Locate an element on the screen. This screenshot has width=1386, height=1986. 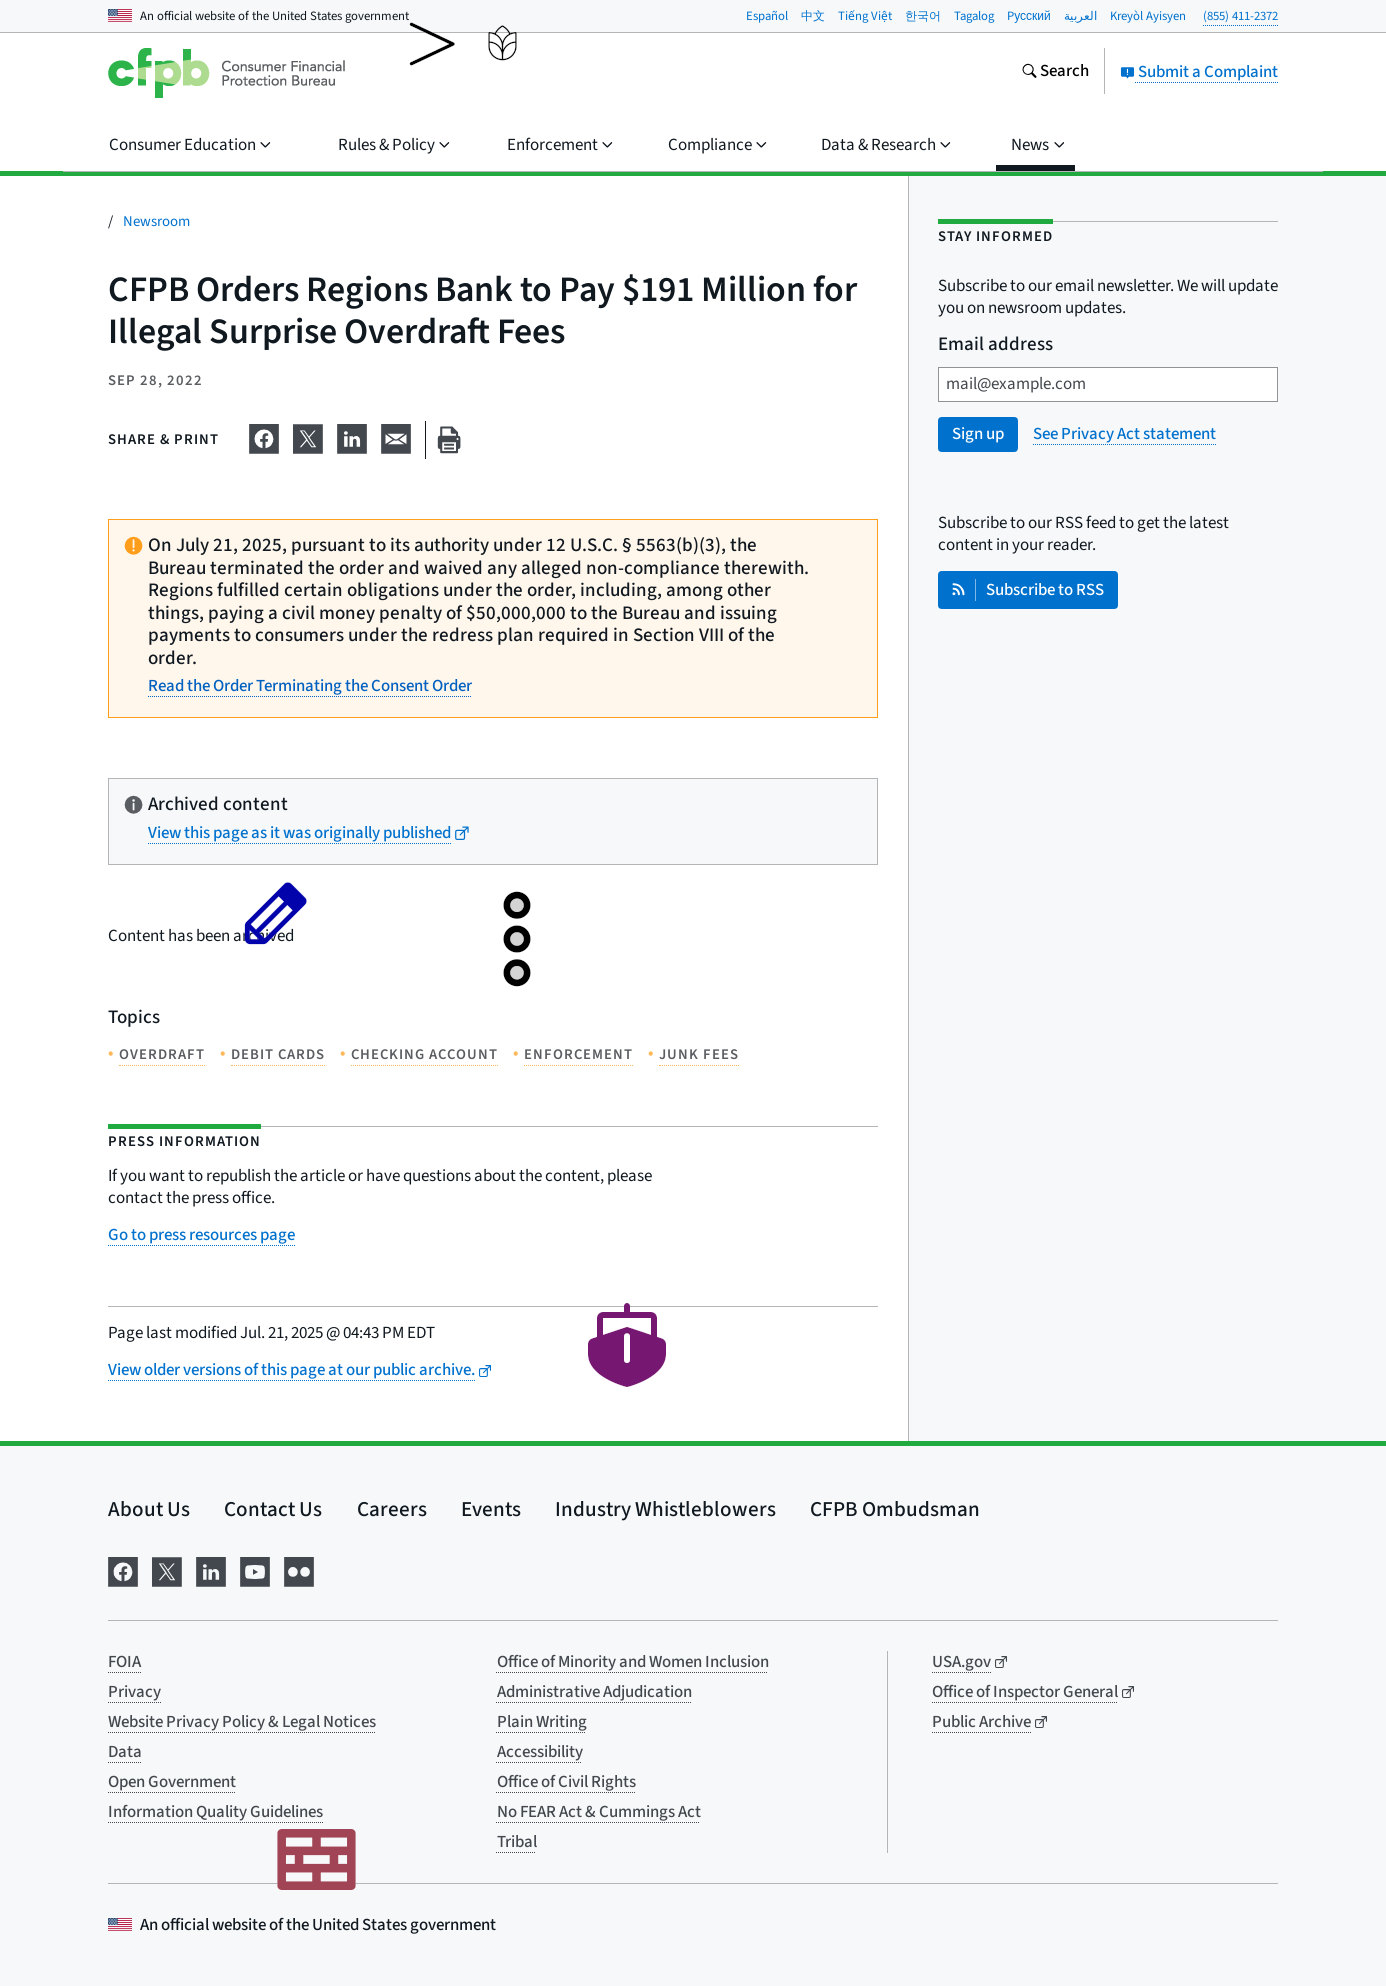
access boat or ferry services is located at coordinates (627, 1345).